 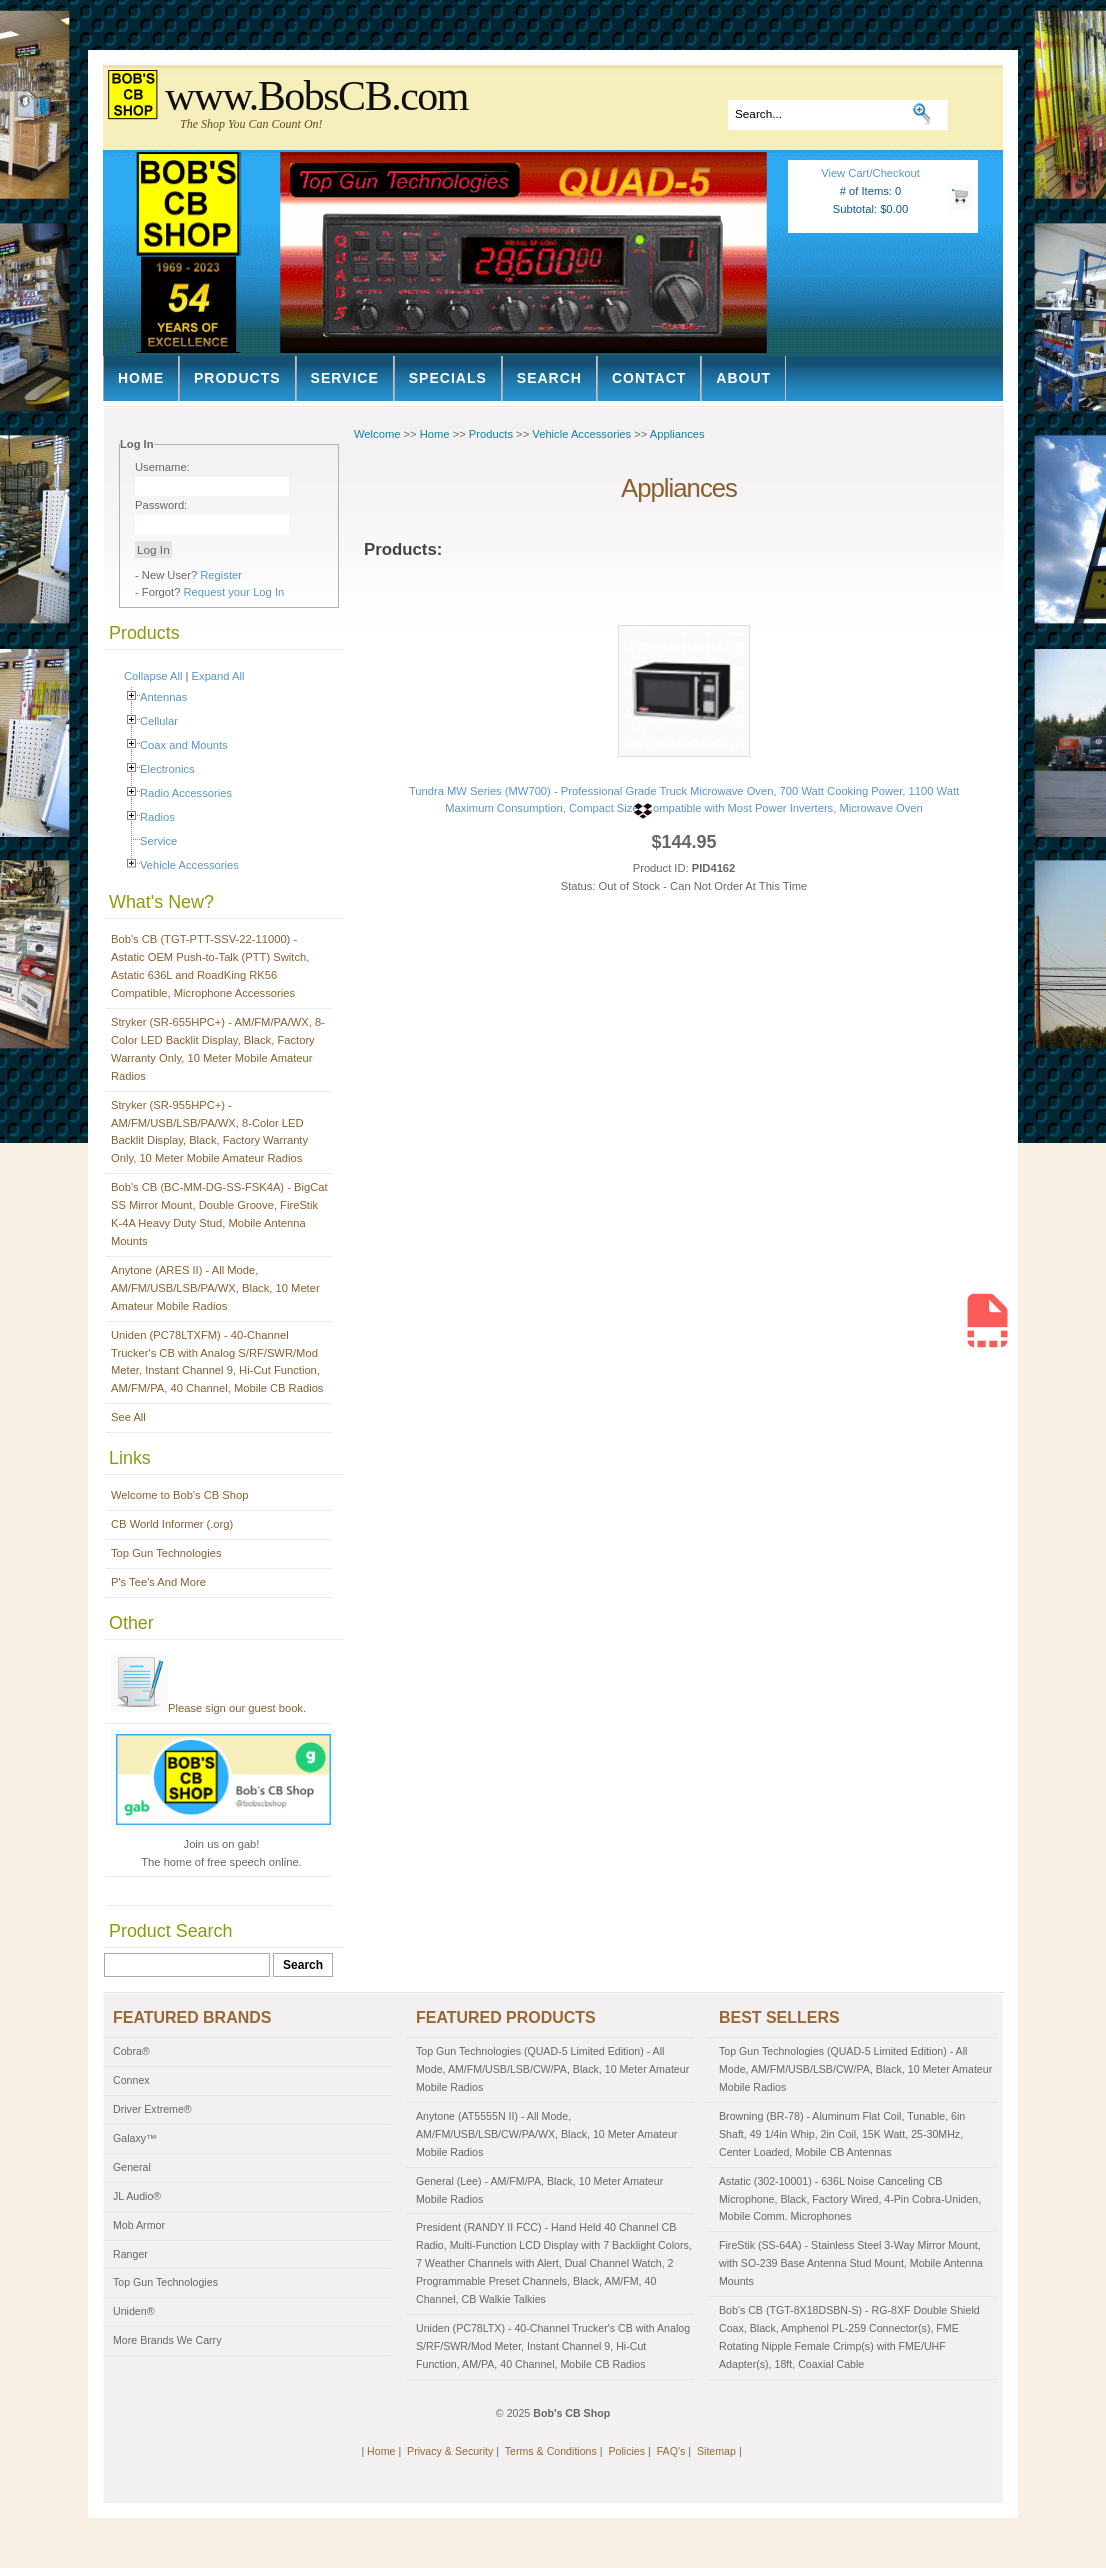 I want to click on file partially uploaded or in progress, so click(x=987, y=1320).